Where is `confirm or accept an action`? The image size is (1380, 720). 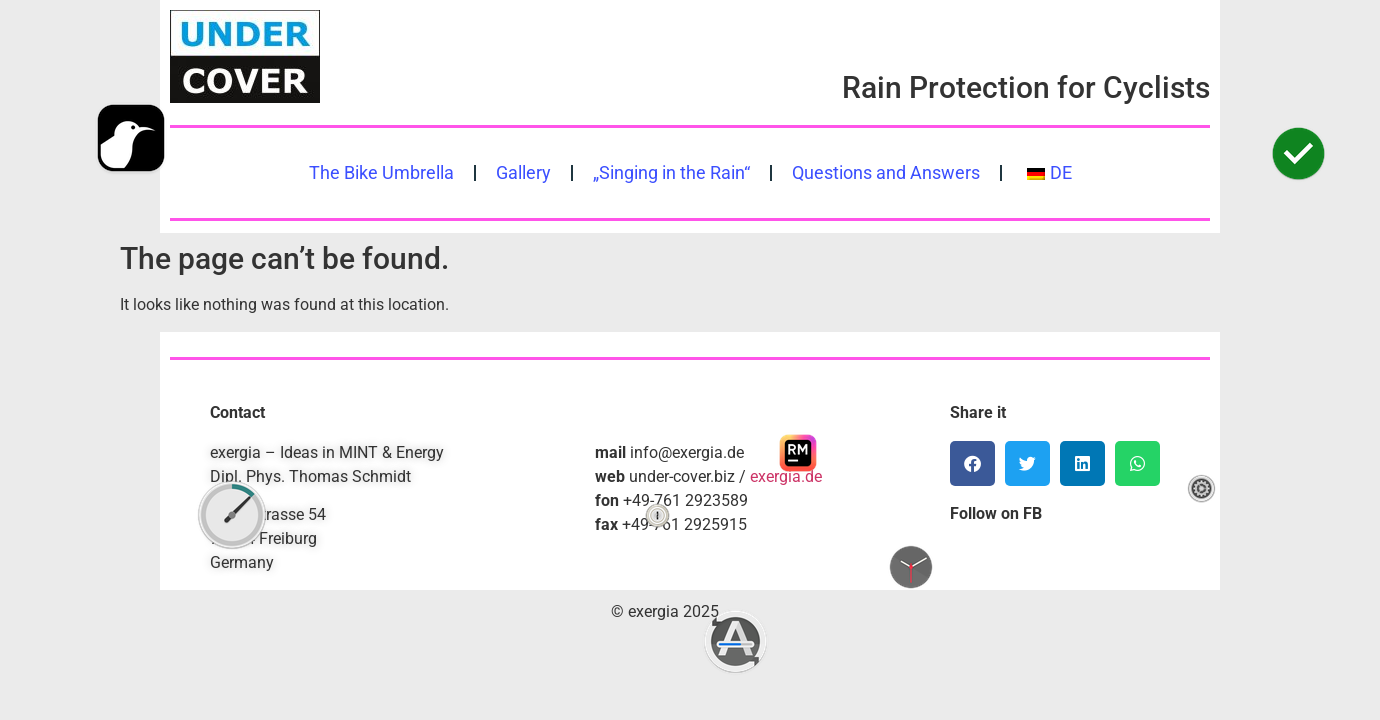
confirm or accept an action is located at coordinates (1298, 153).